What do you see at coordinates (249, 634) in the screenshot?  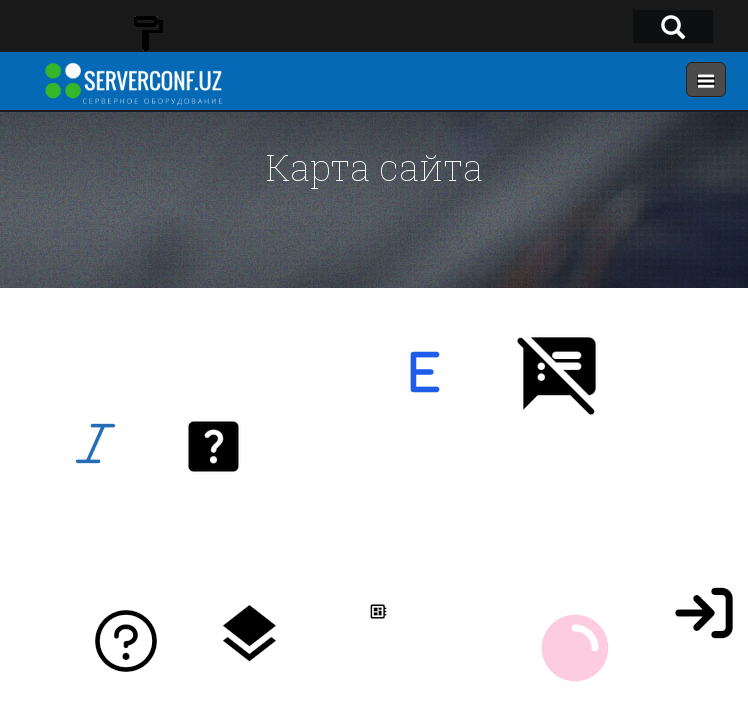 I see `toggle map layers or overlays` at bounding box center [249, 634].